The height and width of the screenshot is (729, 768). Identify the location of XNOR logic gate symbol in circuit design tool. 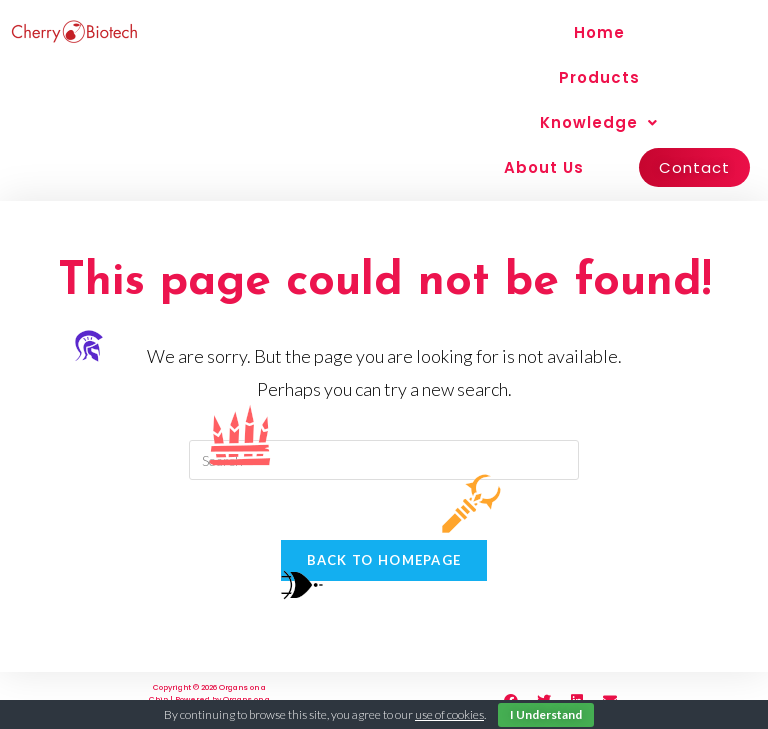
(302, 585).